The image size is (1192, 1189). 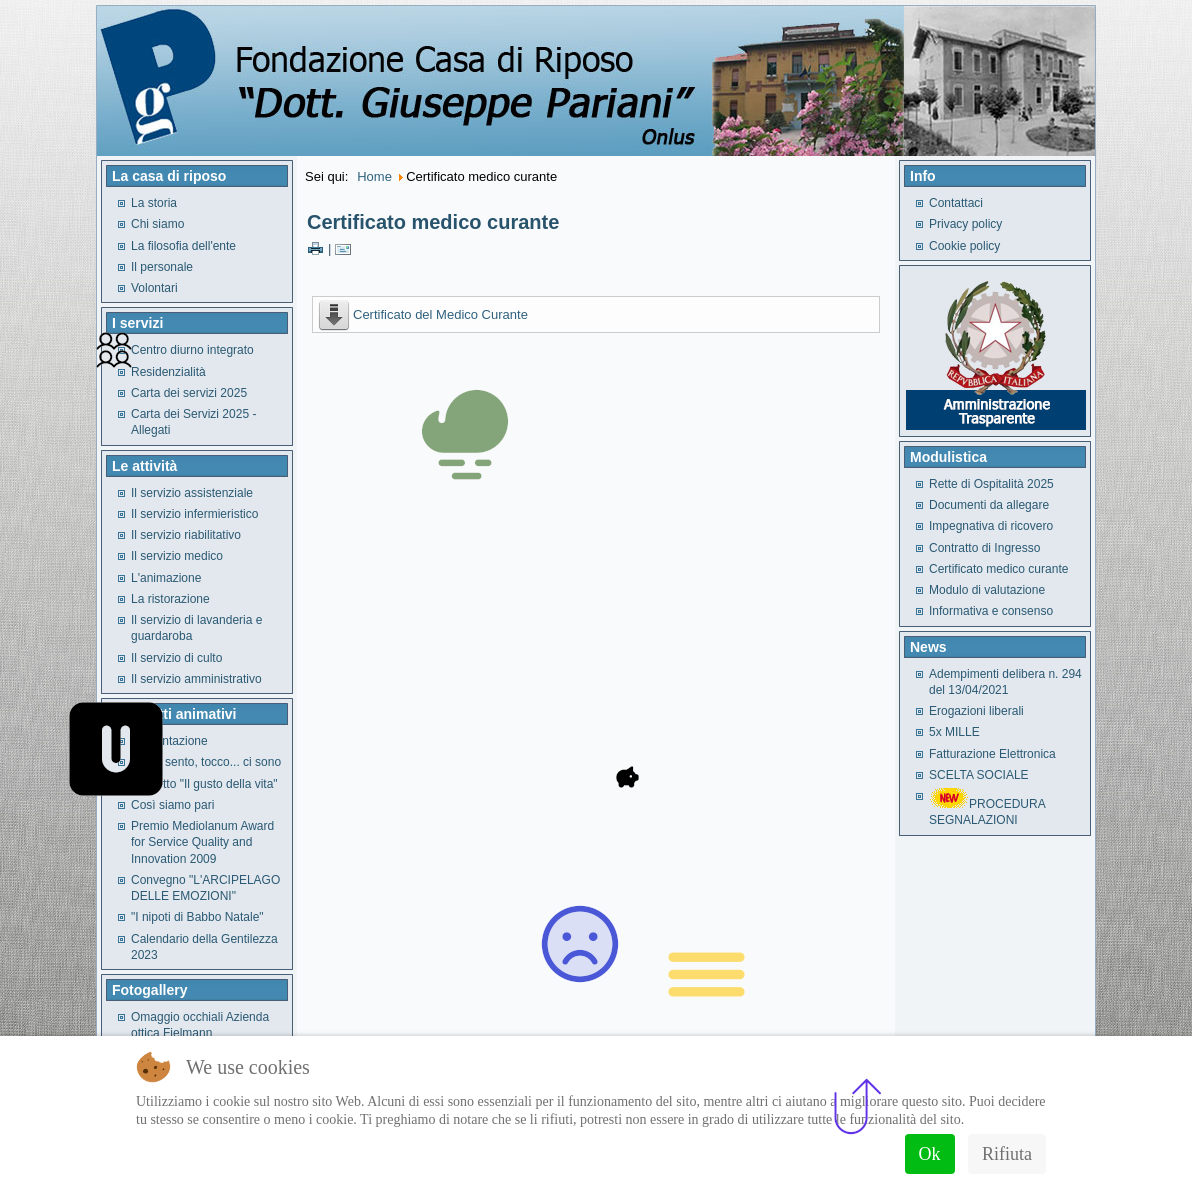 I want to click on indicates foggy weather conditions, so click(x=465, y=433).